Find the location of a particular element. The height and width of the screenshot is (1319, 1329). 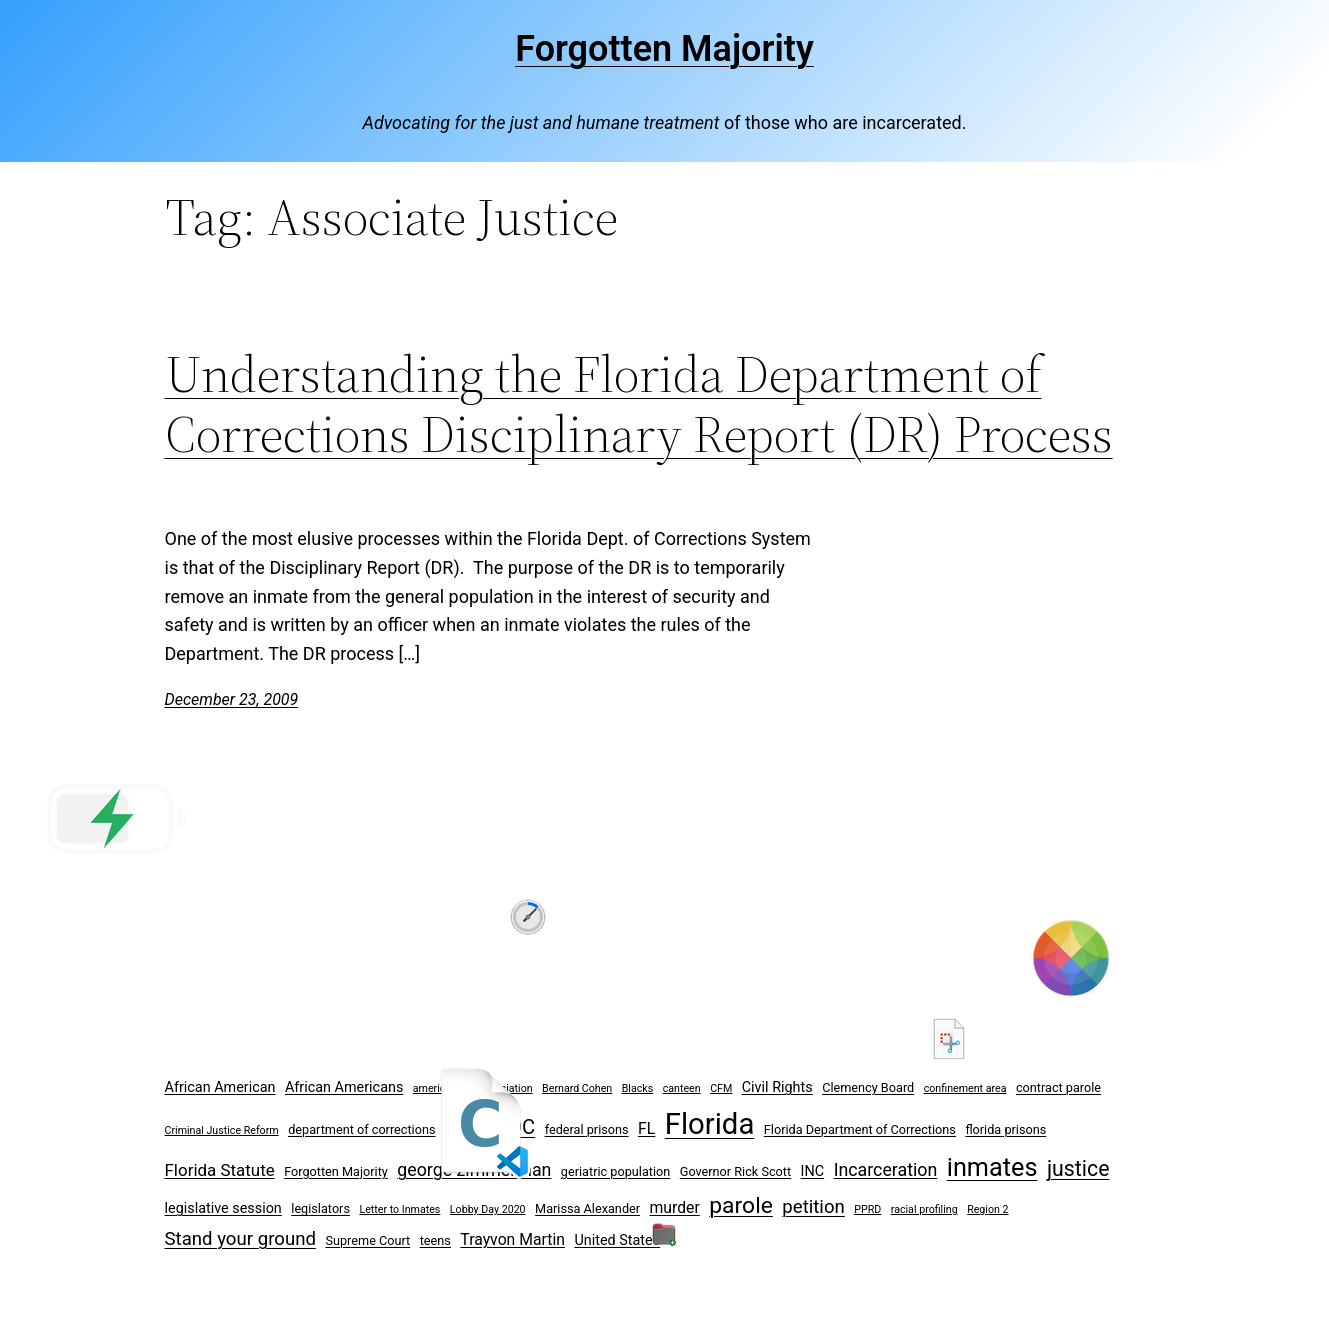

create a new screen snip or screenshot is located at coordinates (949, 1039).